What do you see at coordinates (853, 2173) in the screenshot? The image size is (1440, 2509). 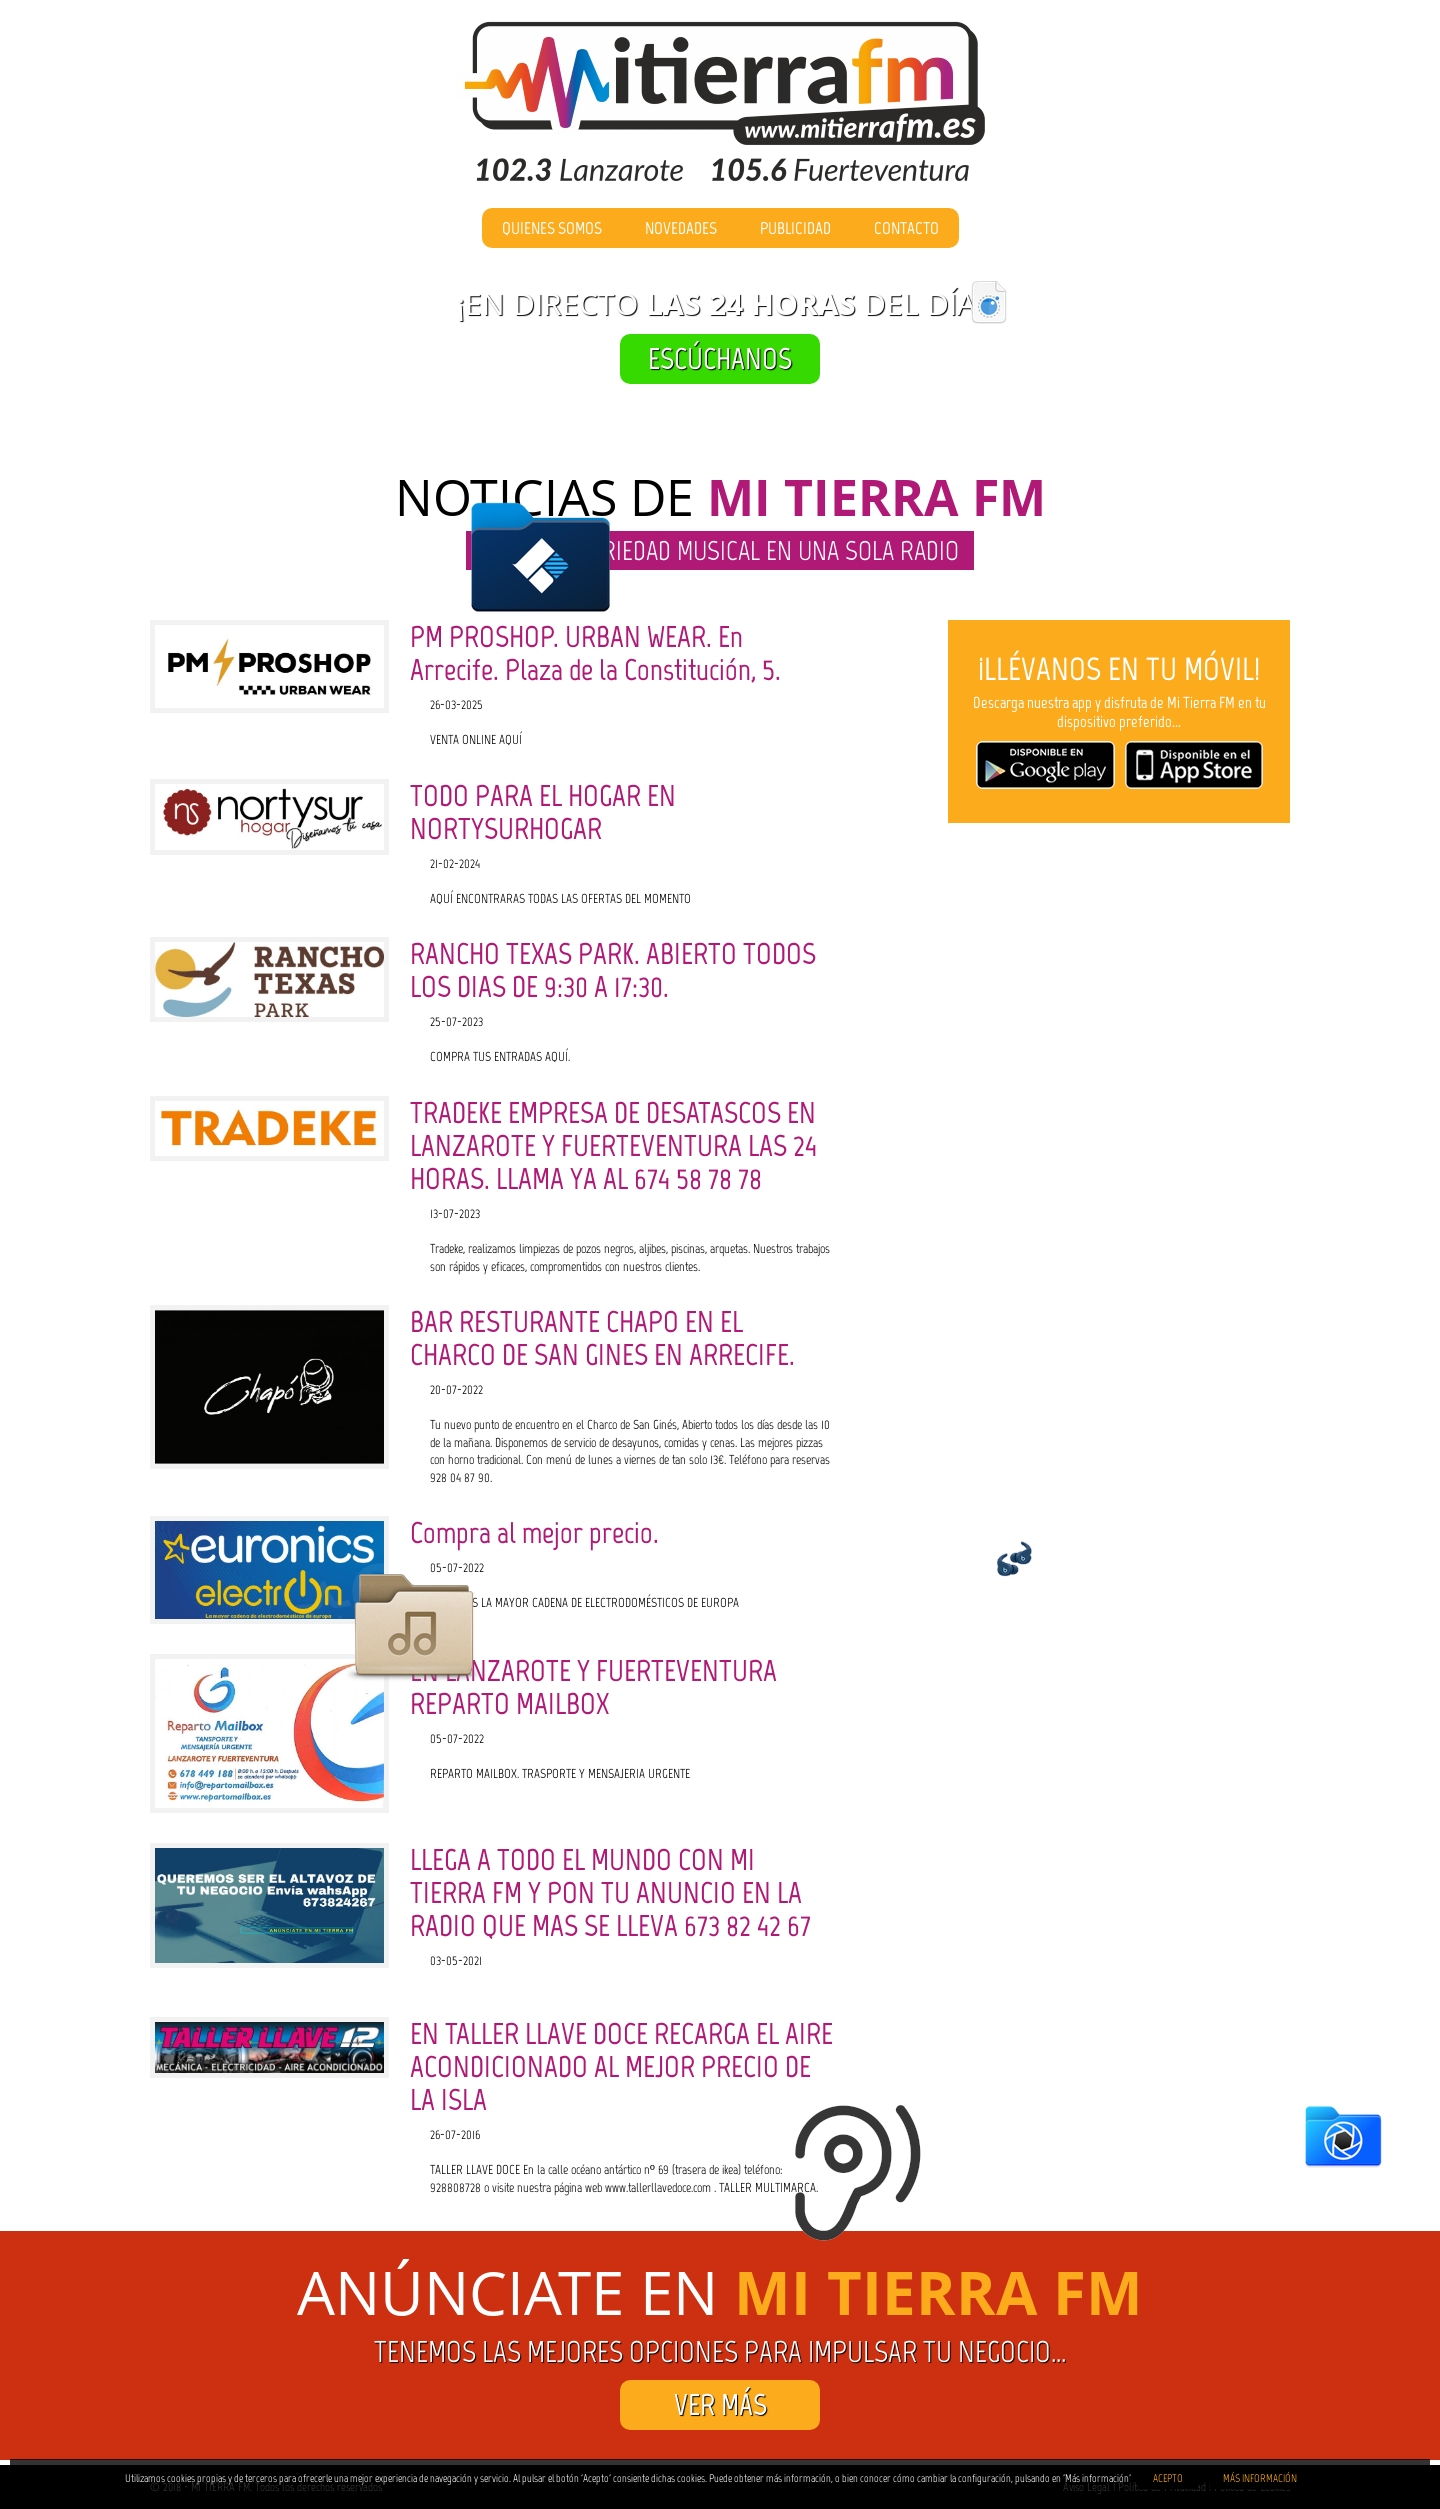 I see `access hearing accessibility settings` at bounding box center [853, 2173].